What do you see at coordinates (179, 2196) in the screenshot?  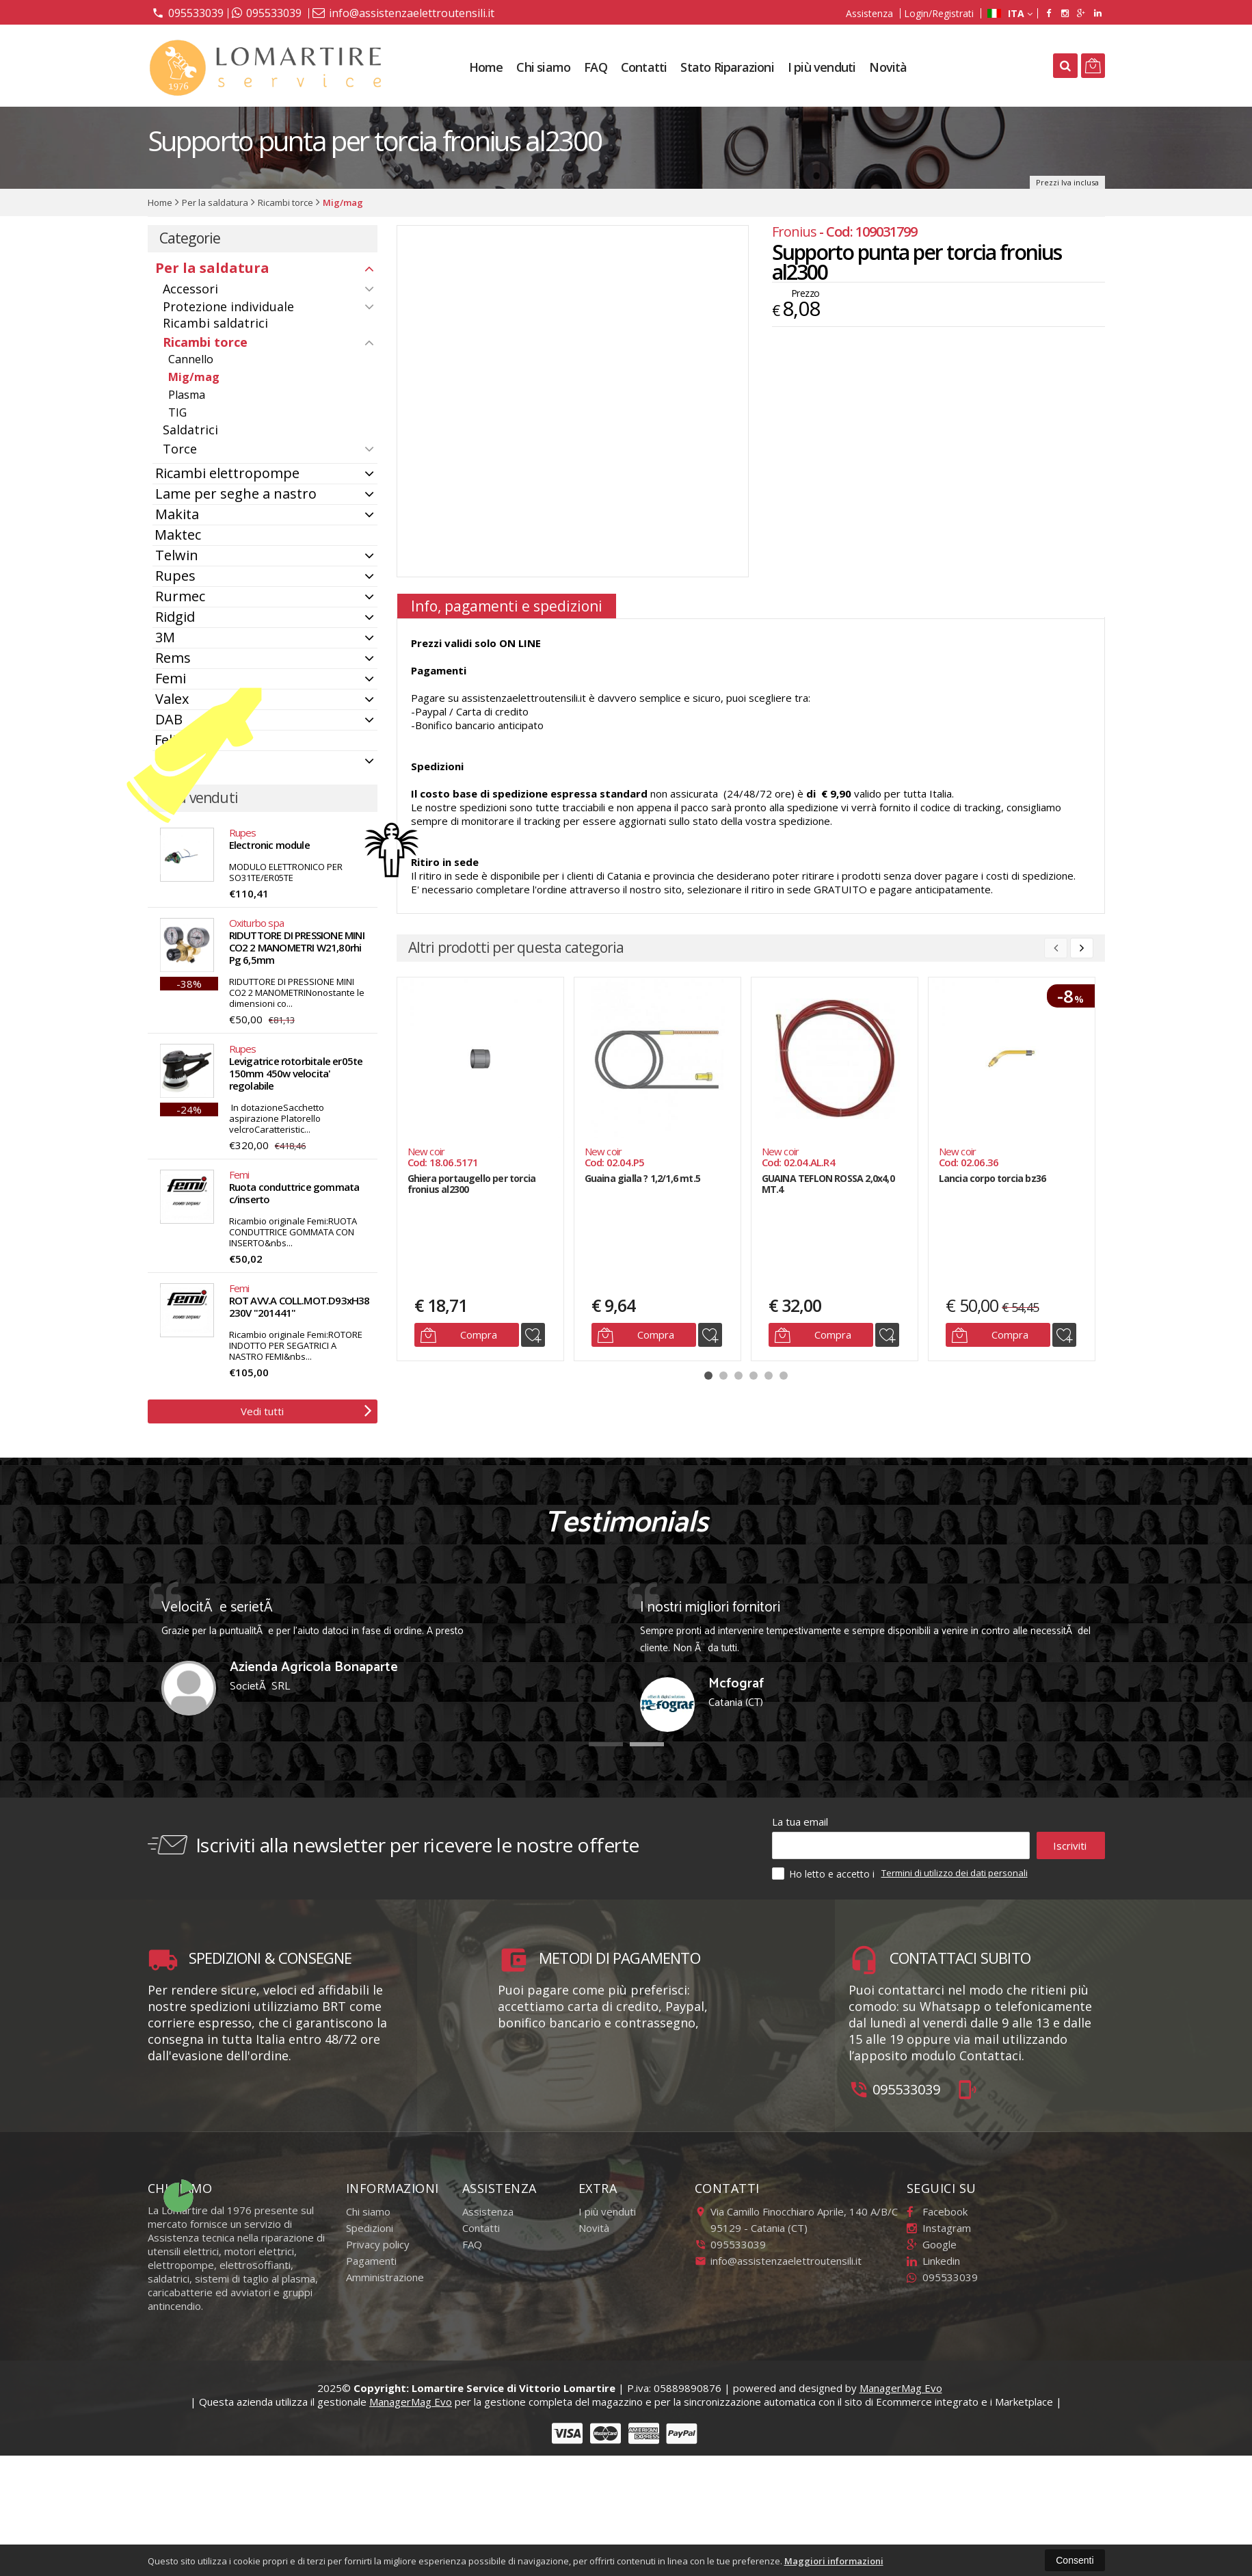 I see `view analytics or statistics breakdown` at bounding box center [179, 2196].